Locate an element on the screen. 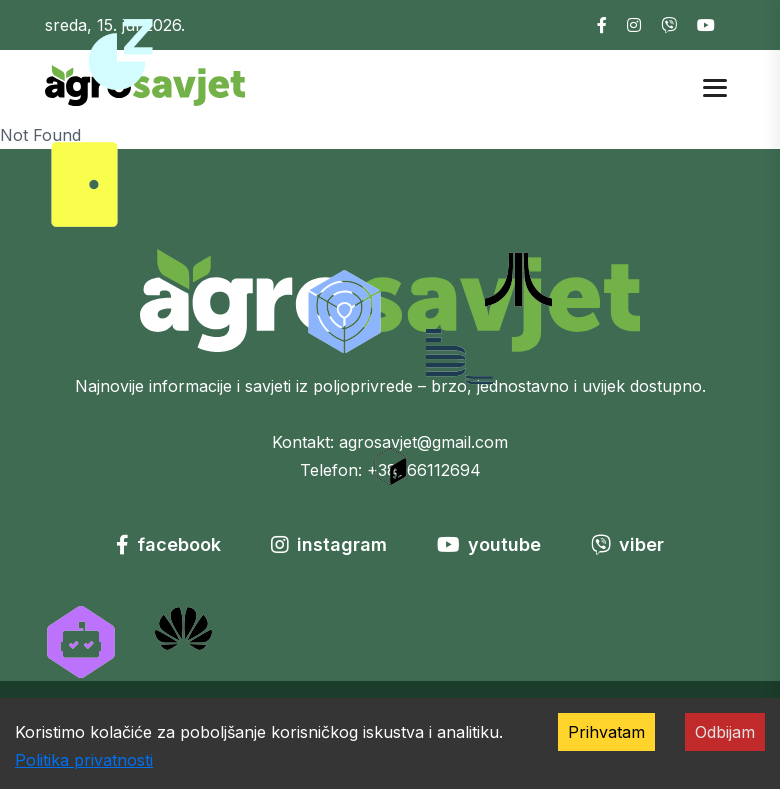  open terminal or command line interface is located at coordinates (390, 466).